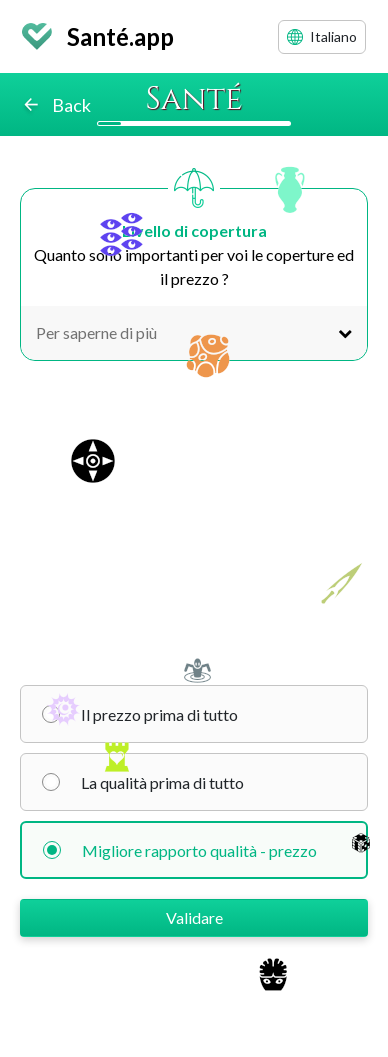  What do you see at coordinates (197, 670) in the screenshot?
I see `indicates quicksand hazard or trap in game` at bounding box center [197, 670].